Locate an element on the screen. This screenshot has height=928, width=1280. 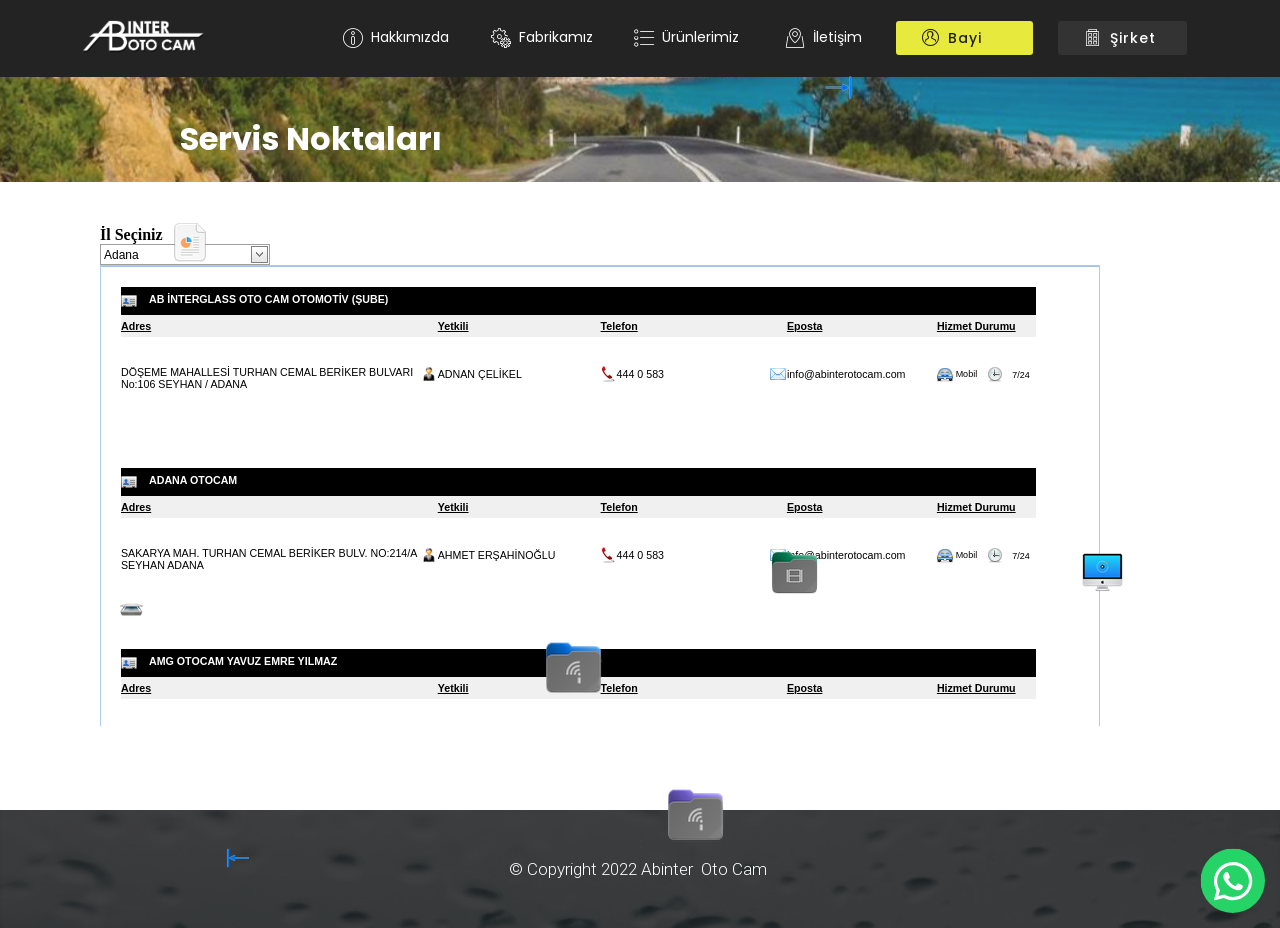
go to the last item or page is located at coordinates (838, 87).